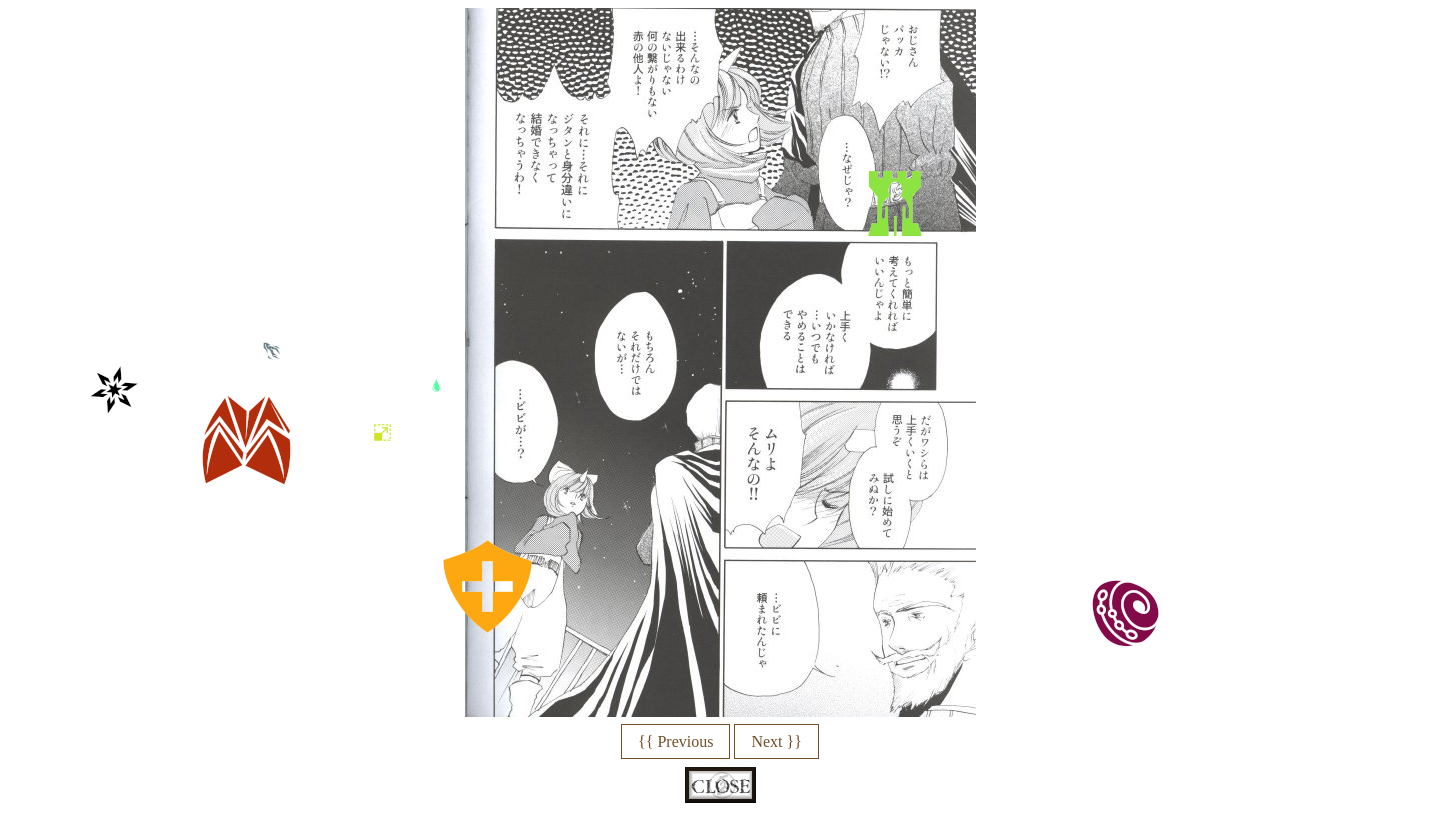  I want to click on access defensive structures or fortifications, so click(894, 203).